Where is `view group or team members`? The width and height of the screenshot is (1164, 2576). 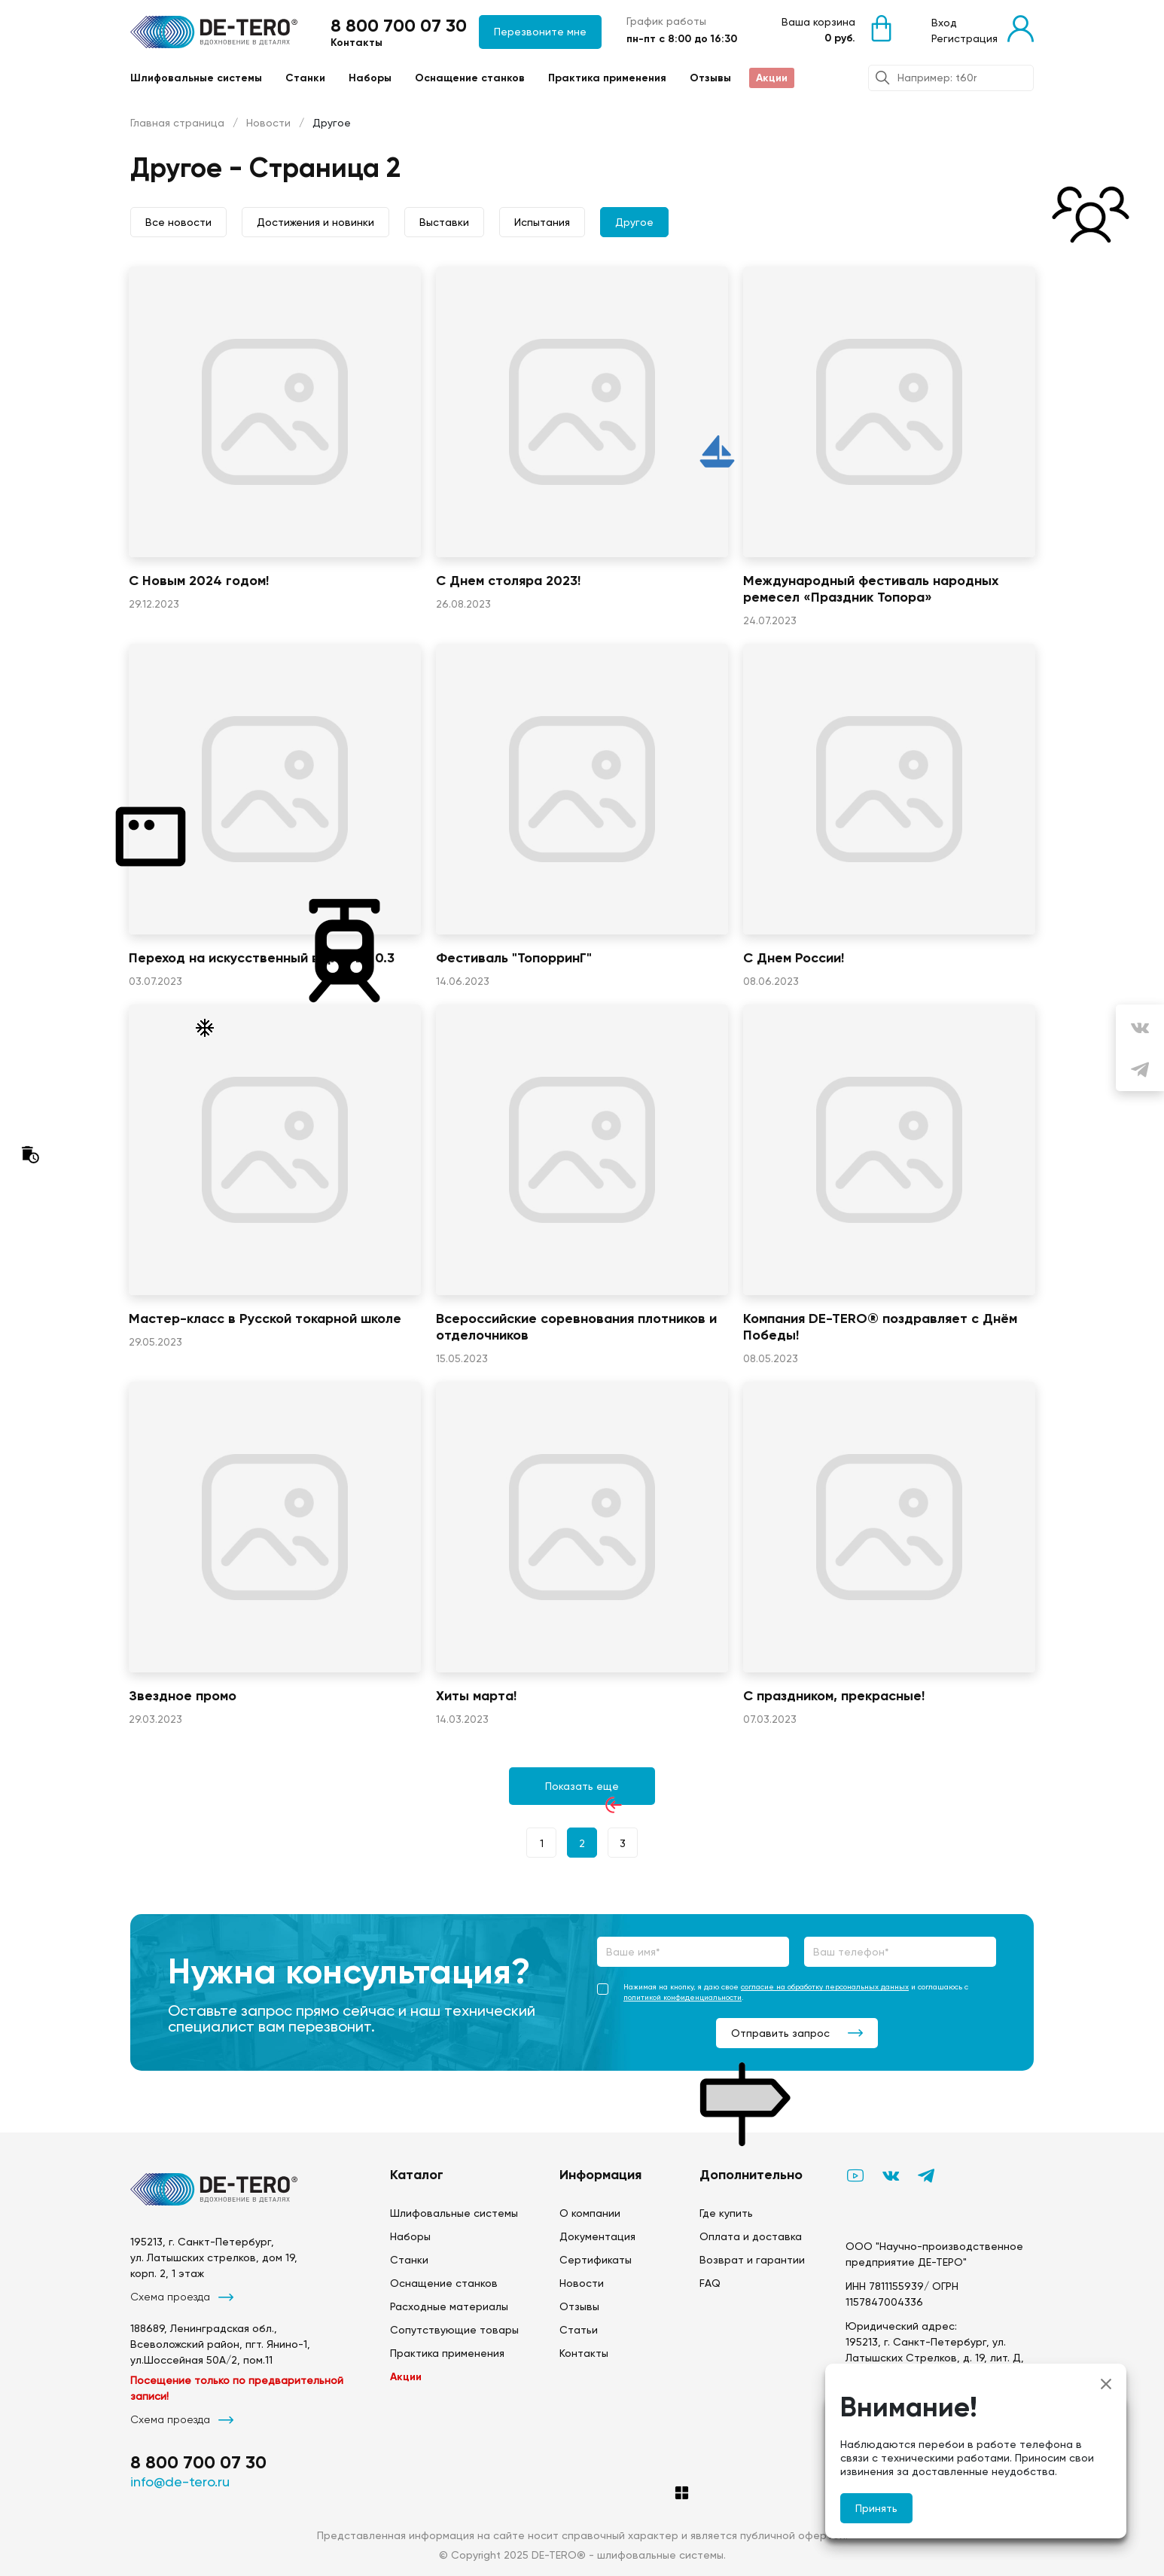 view group or team members is located at coordinates (1090, 212).